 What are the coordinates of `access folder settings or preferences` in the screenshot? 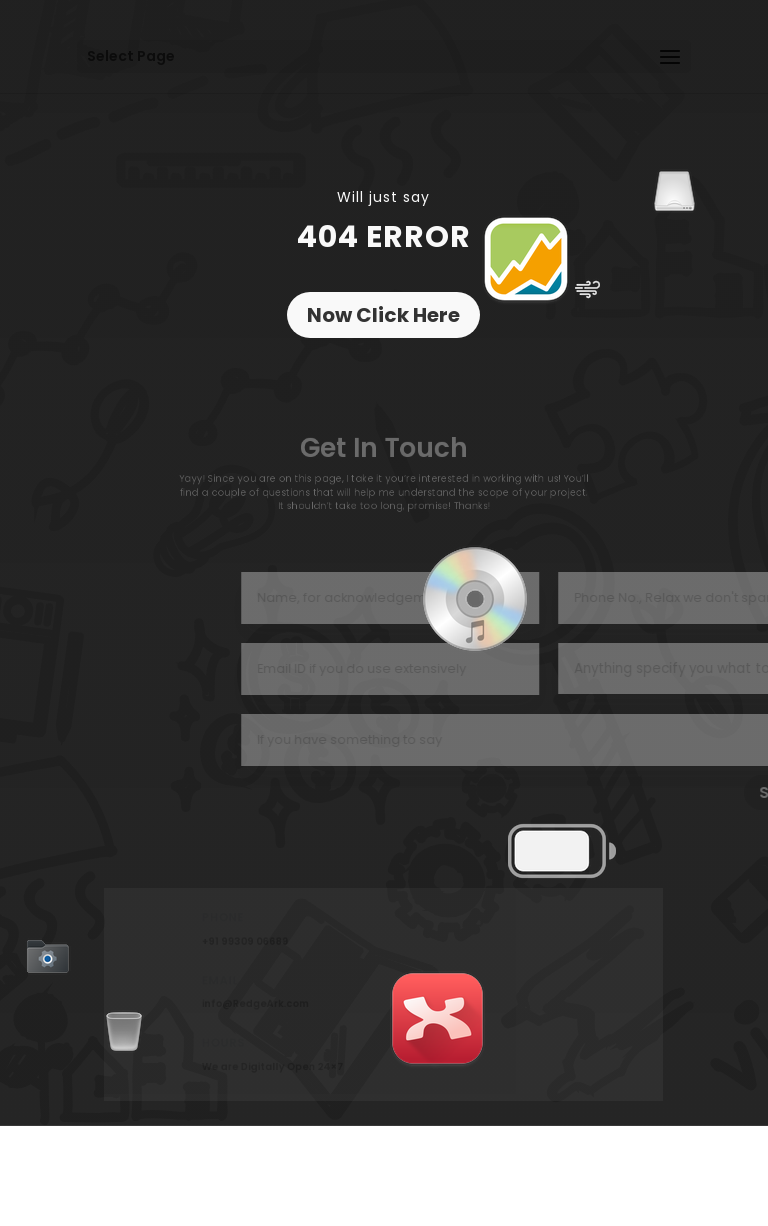 It's located at (47, 957).